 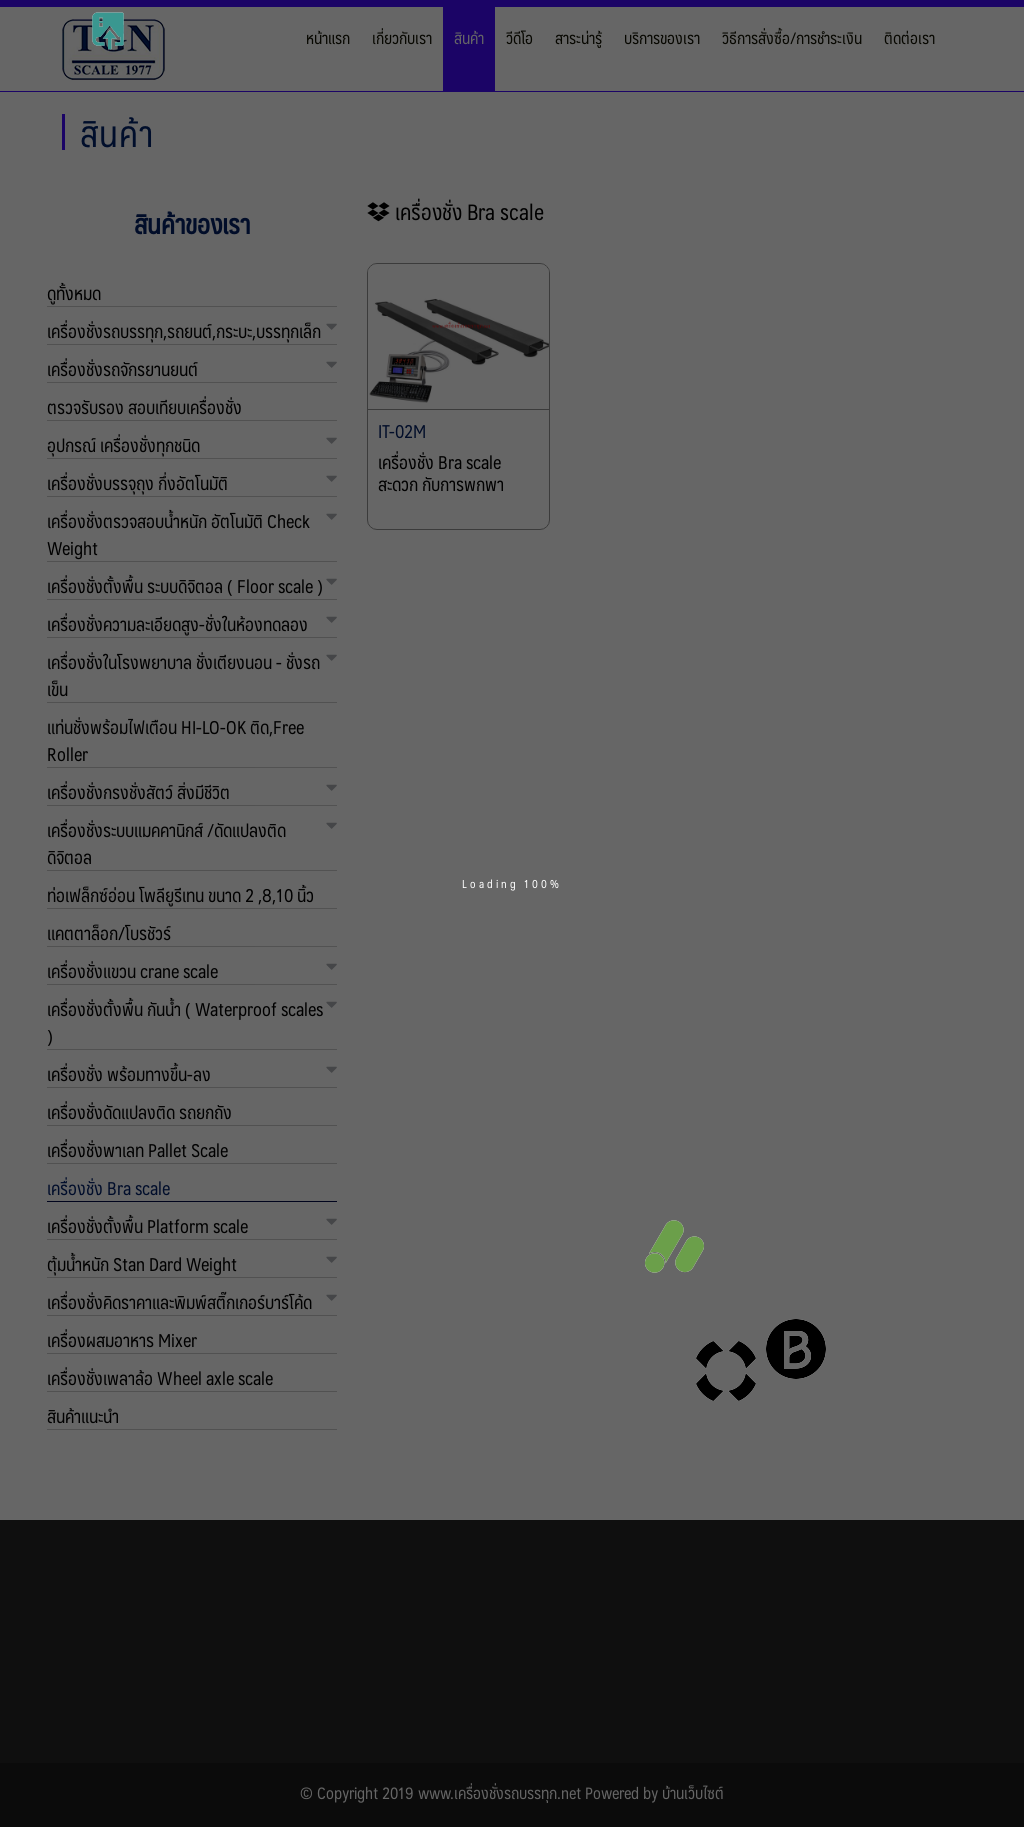 I want to click on view commit history for a repository, so click(x=108, y=30).